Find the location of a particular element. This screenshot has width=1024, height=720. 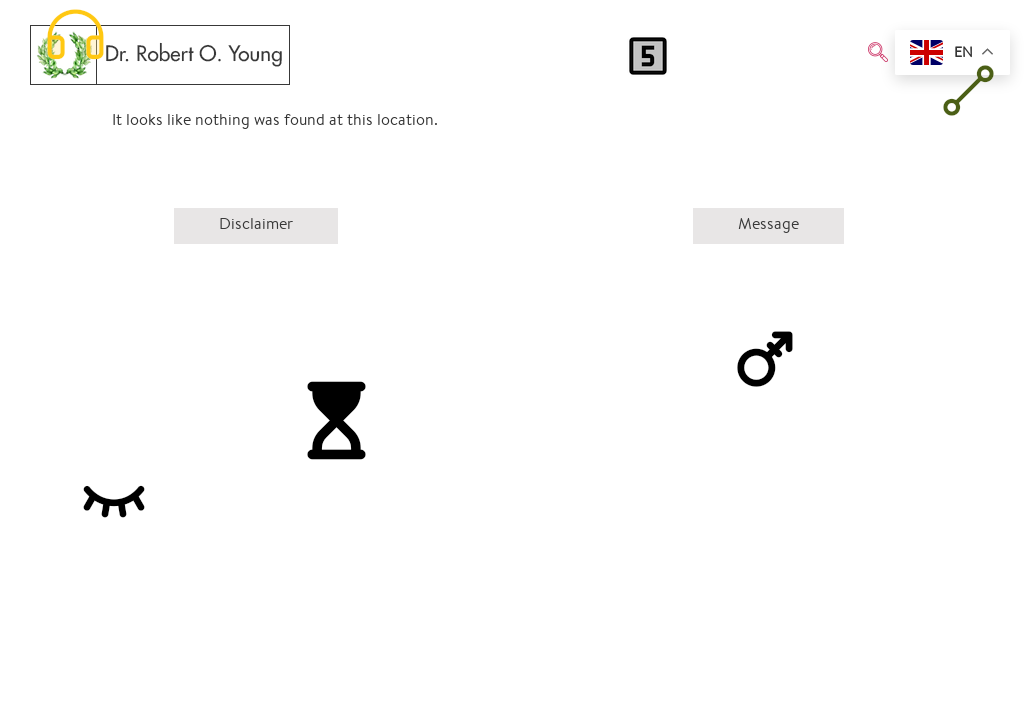

hide password or sensitive content is located at coordinates (114, 496).